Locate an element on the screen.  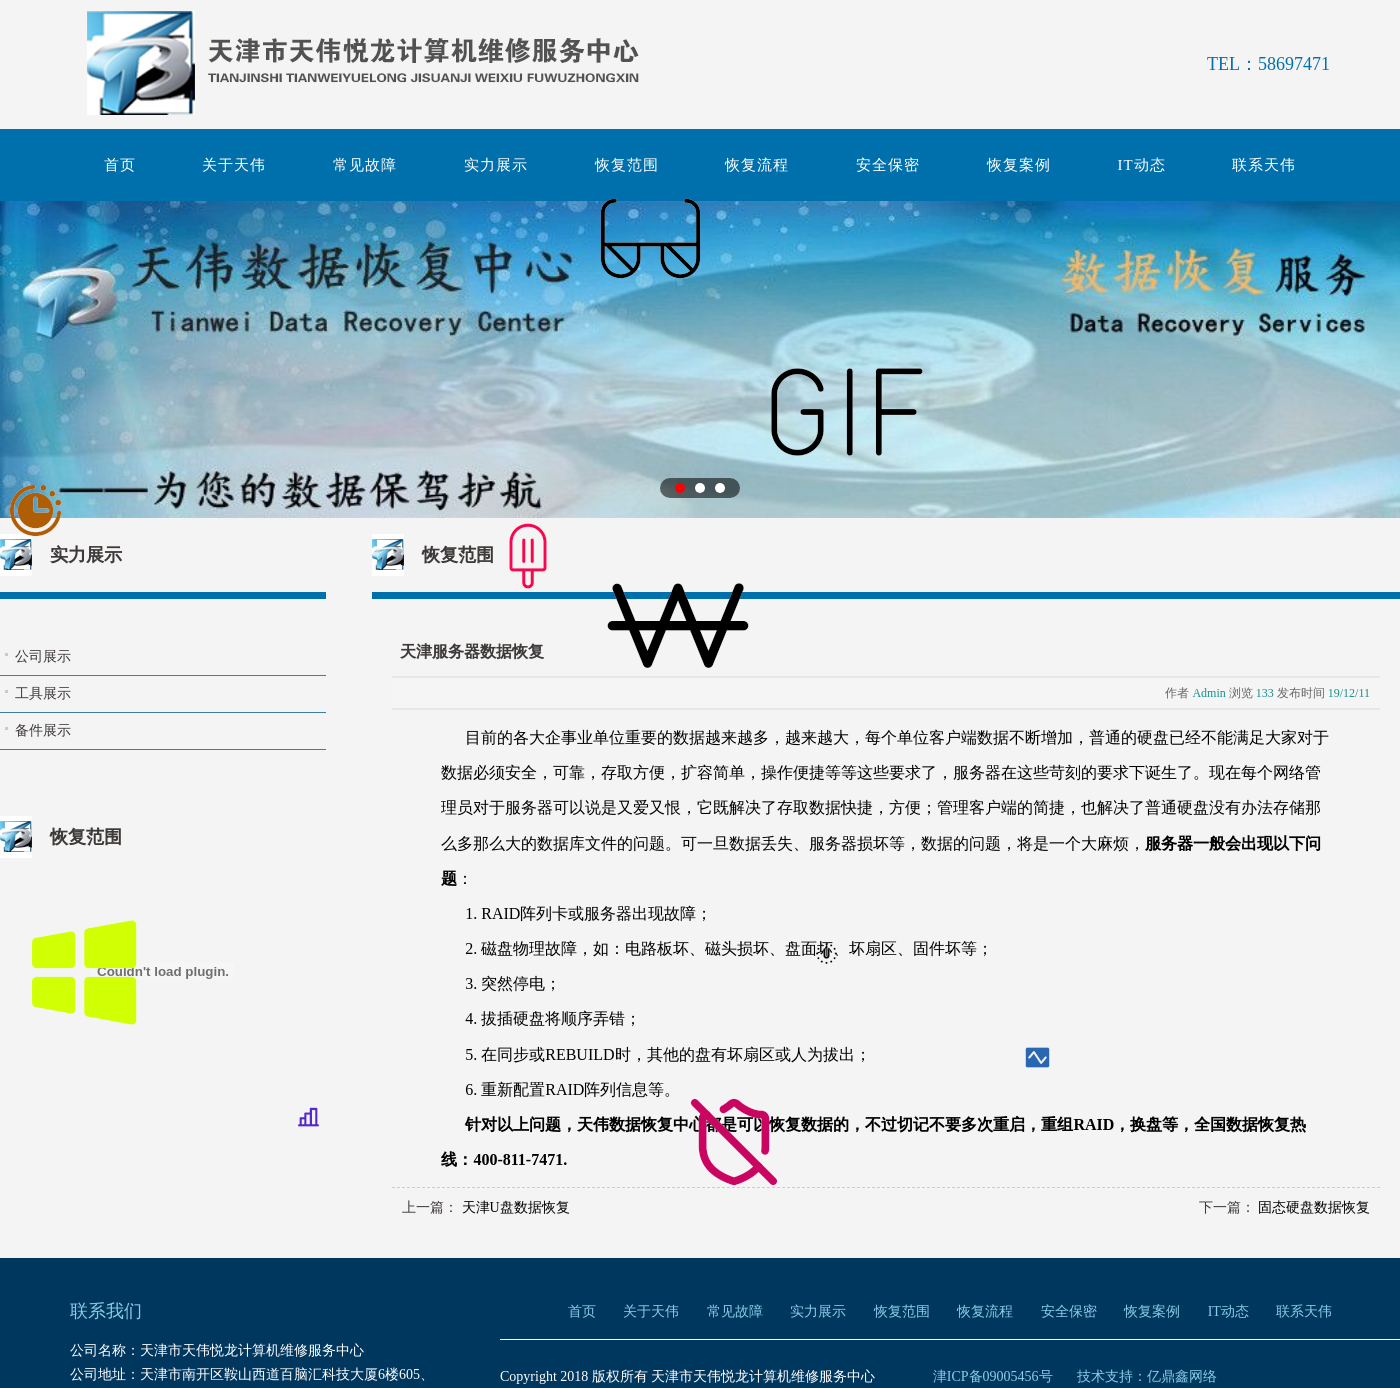
insert a gif into your message is located at coordinates (844, 412).